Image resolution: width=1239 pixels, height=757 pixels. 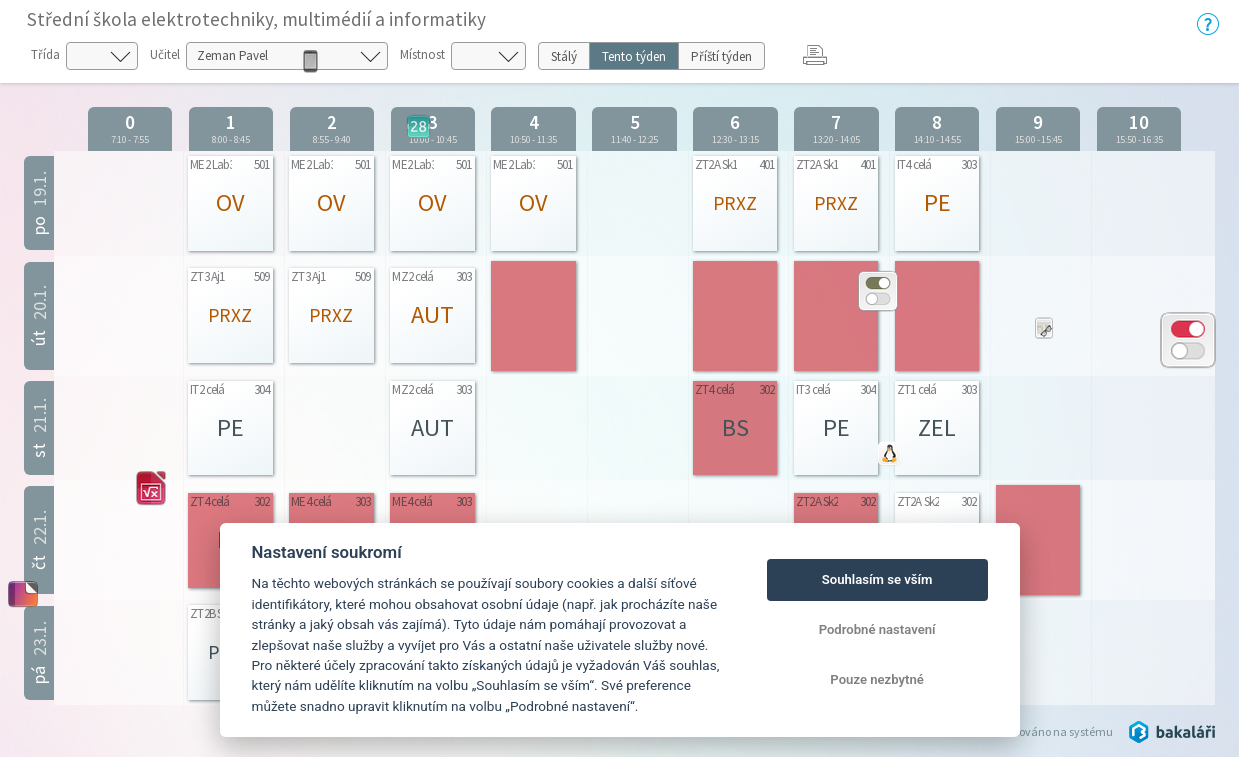 I want to click on open the documents app, so click(x=1044, y=328).